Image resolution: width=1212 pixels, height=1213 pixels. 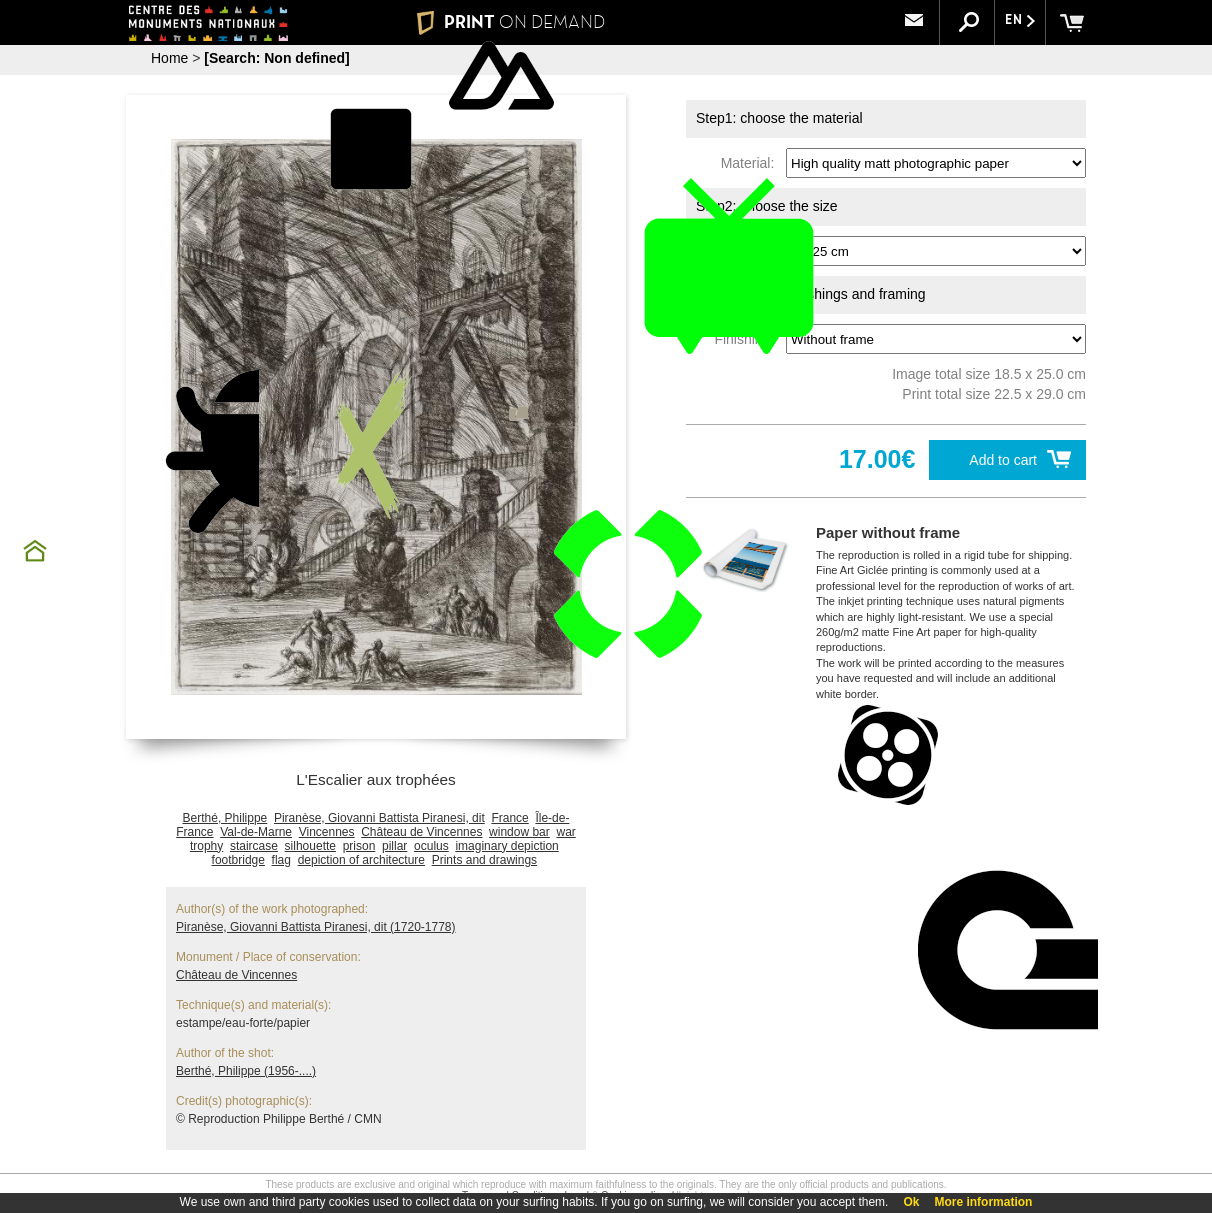 I want to click on open the TableCheck restaurant reservation app, so click(x=628, y=584).